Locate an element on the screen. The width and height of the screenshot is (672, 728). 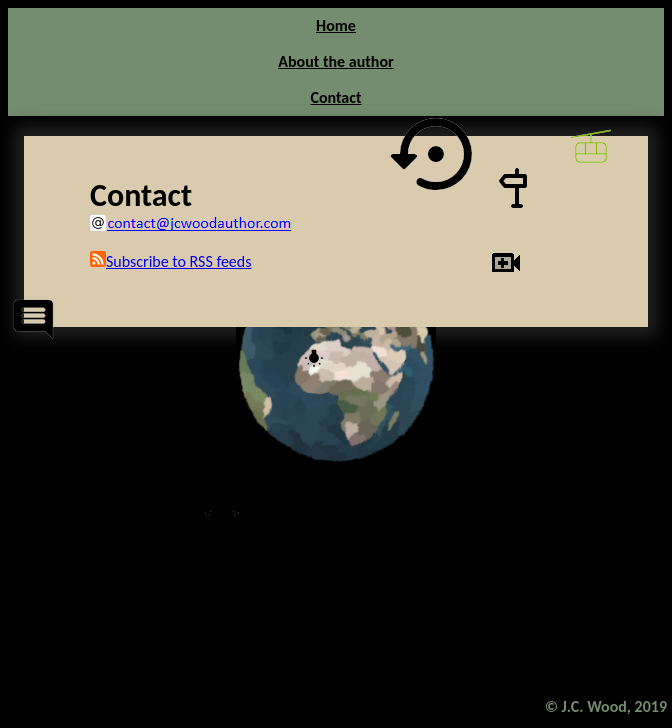
navigate to previous section is located at coordinates (513, 188).